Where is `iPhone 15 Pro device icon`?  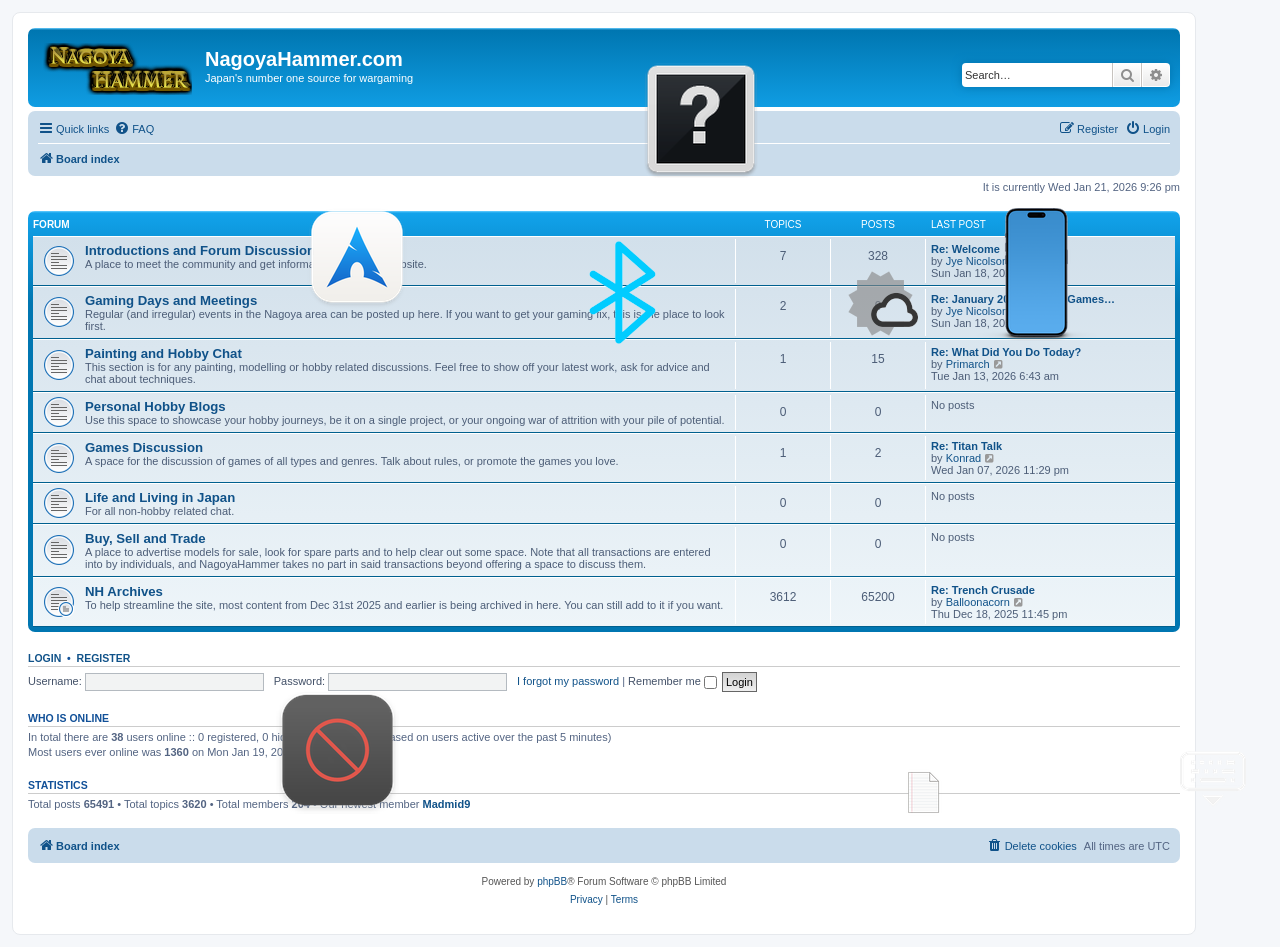
iPhone 15 Pro device icon is located at coordinates (1036, 274).